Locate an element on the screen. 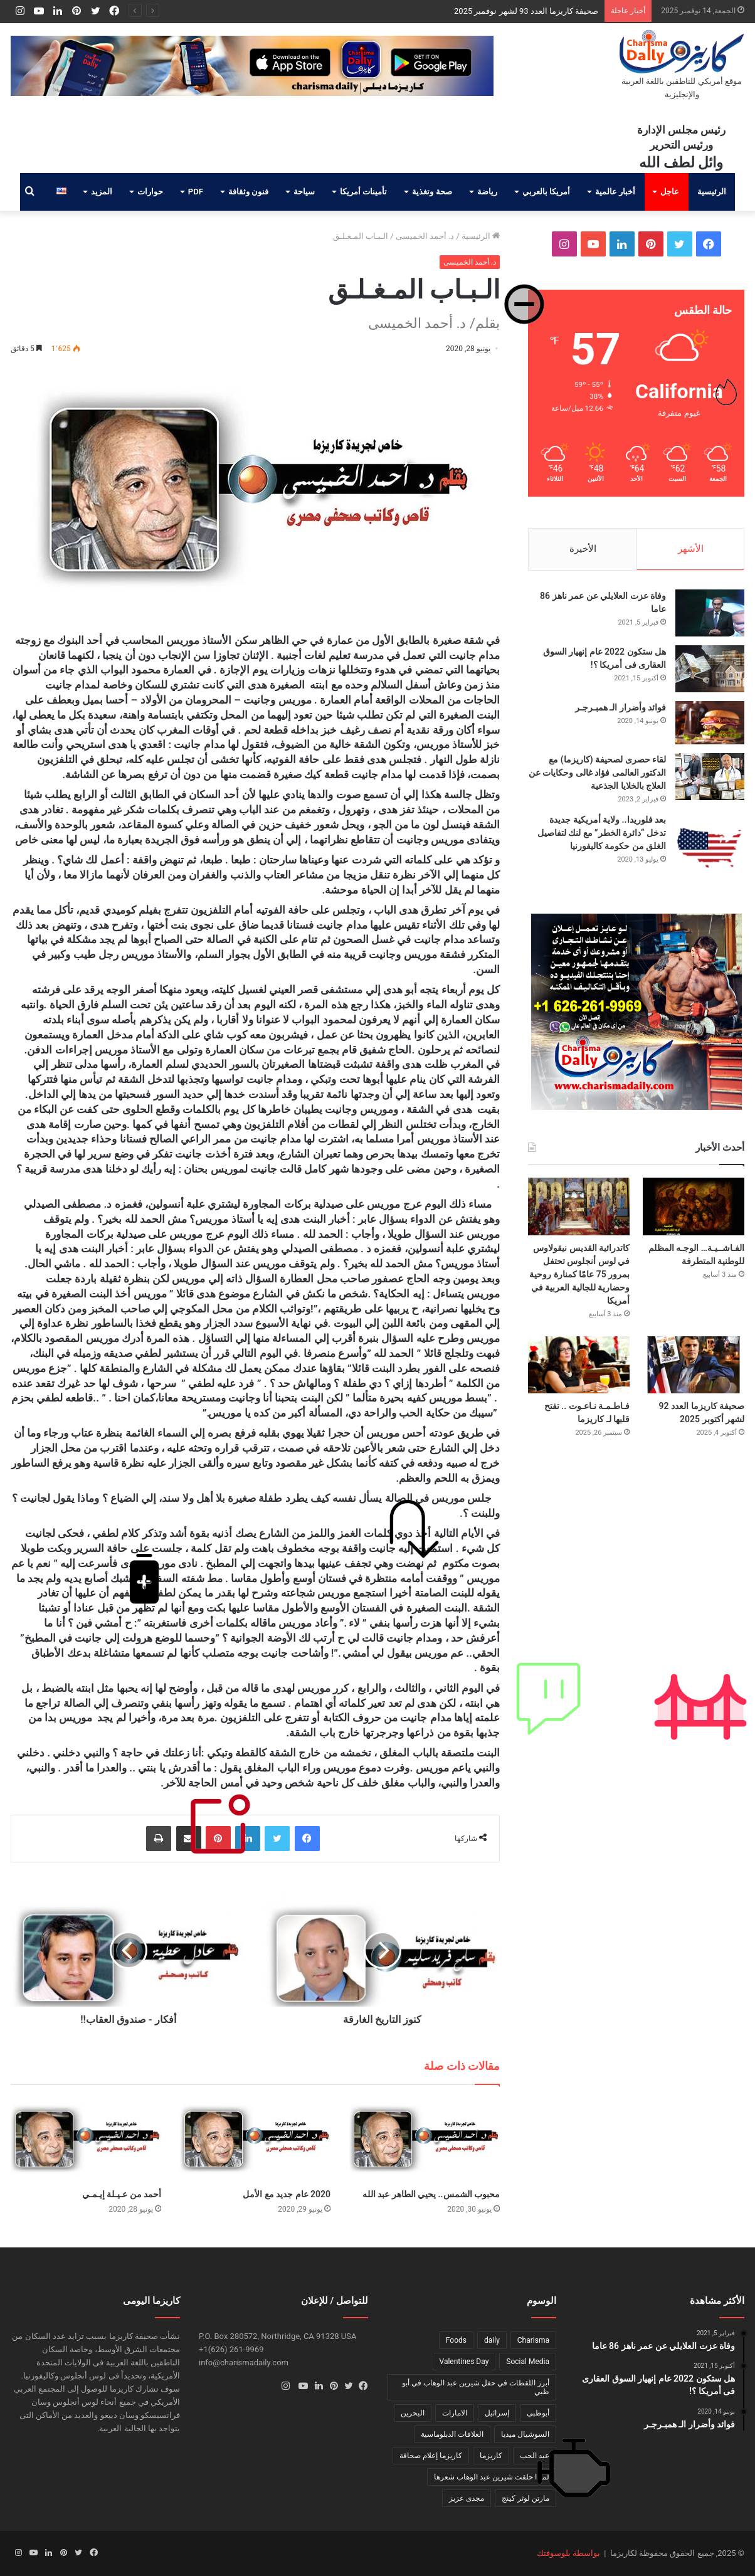 Image resolution: width=755 pixels, height=2576 pixels. open the Twitch app is located at coordinates (548, 1694).